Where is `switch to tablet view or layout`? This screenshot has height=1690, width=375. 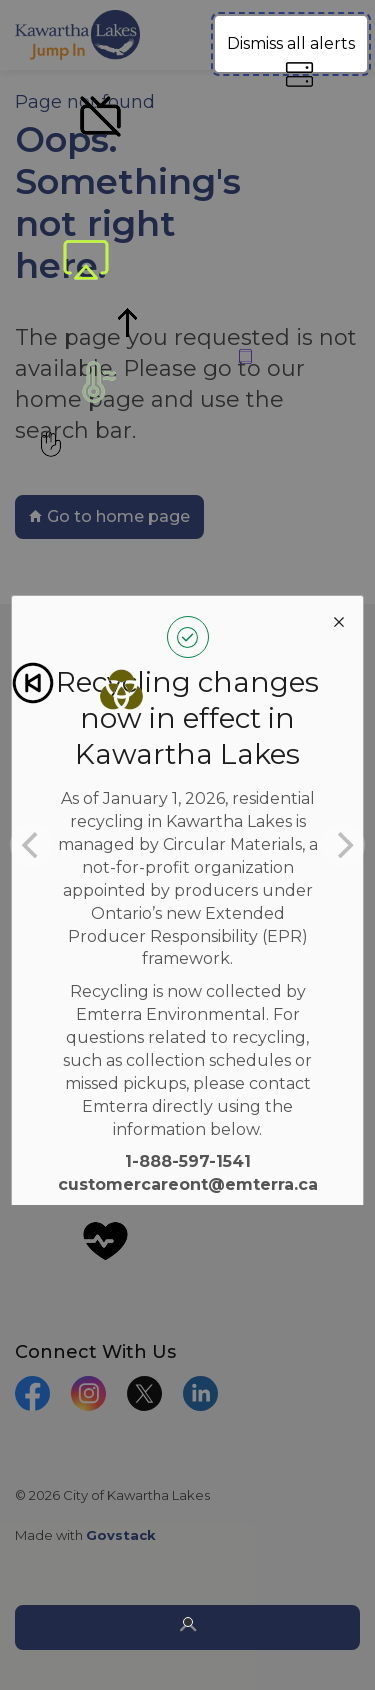 switch to tablet view or layout is located at coordinates (245, 356).